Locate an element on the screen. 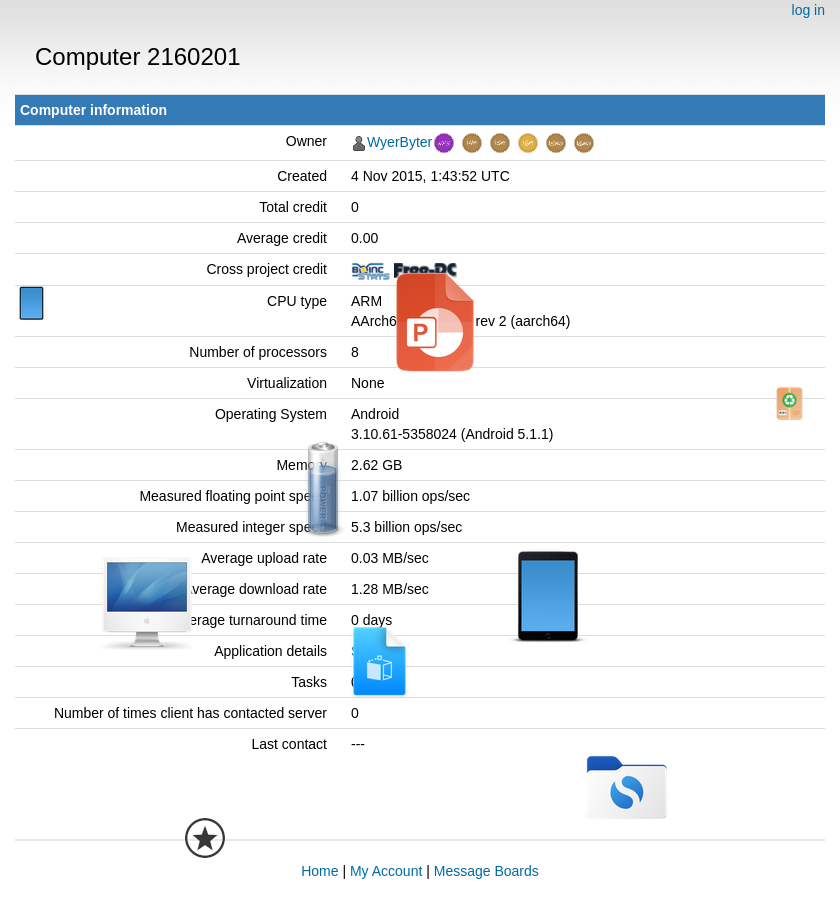  iPad mini device connected to your system is located at coordinates (548, 588).